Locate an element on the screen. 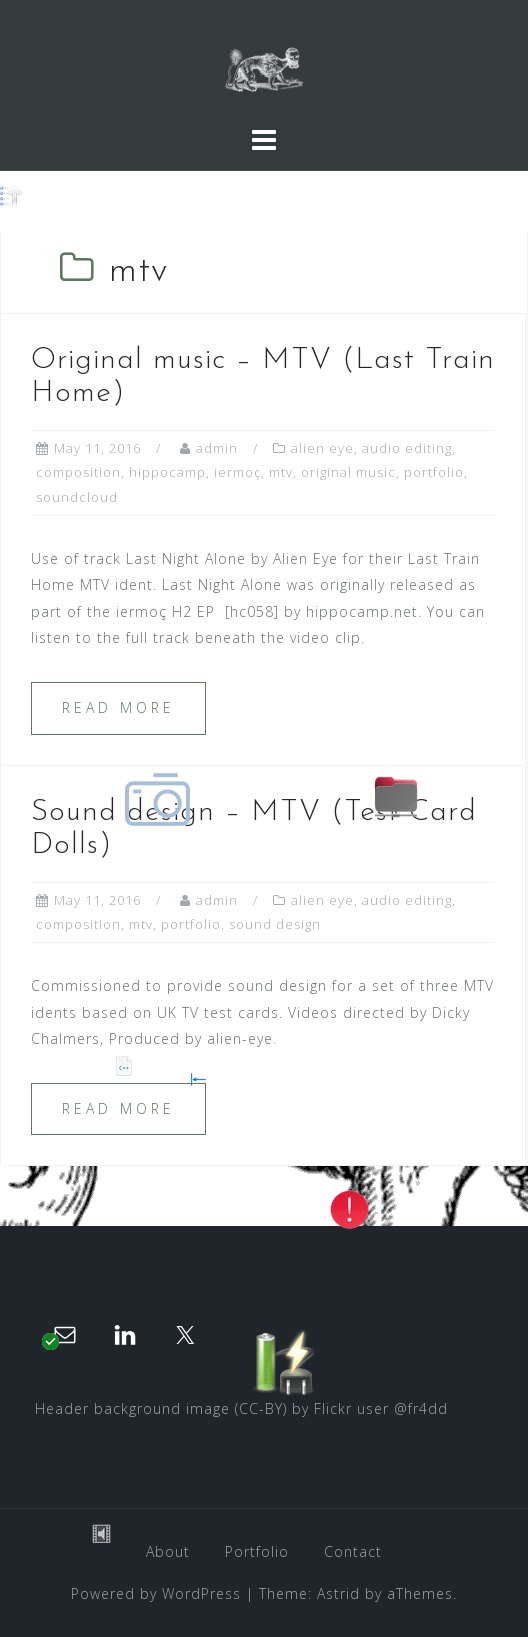  indicates battery is fully charged and connected to power is located at coordinates (281, 1362).